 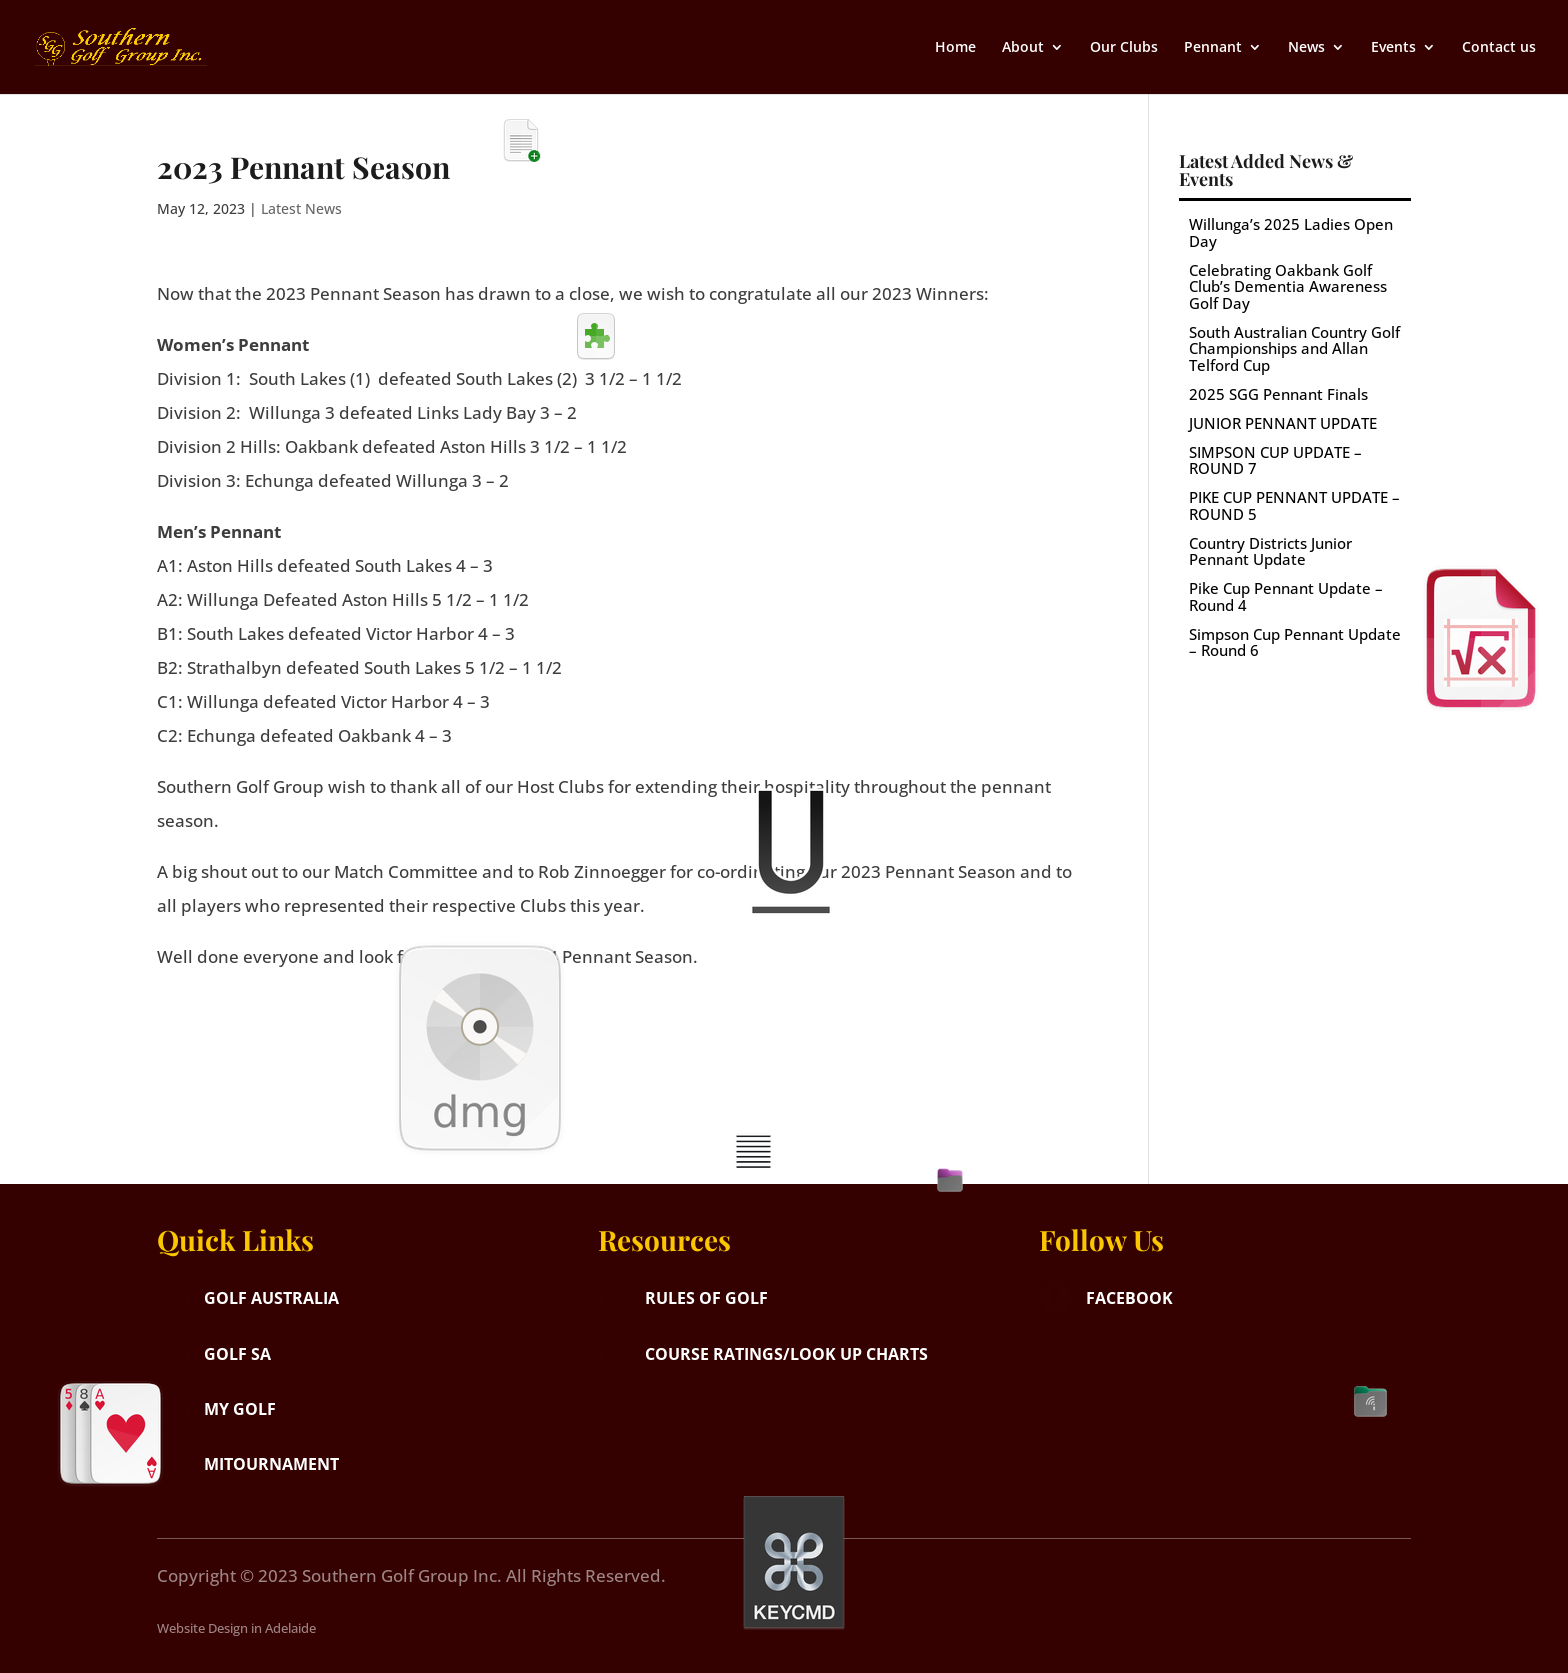 I want to click on indicates a valid drop target for moving files into this folder, so click(x=950, y=1180).